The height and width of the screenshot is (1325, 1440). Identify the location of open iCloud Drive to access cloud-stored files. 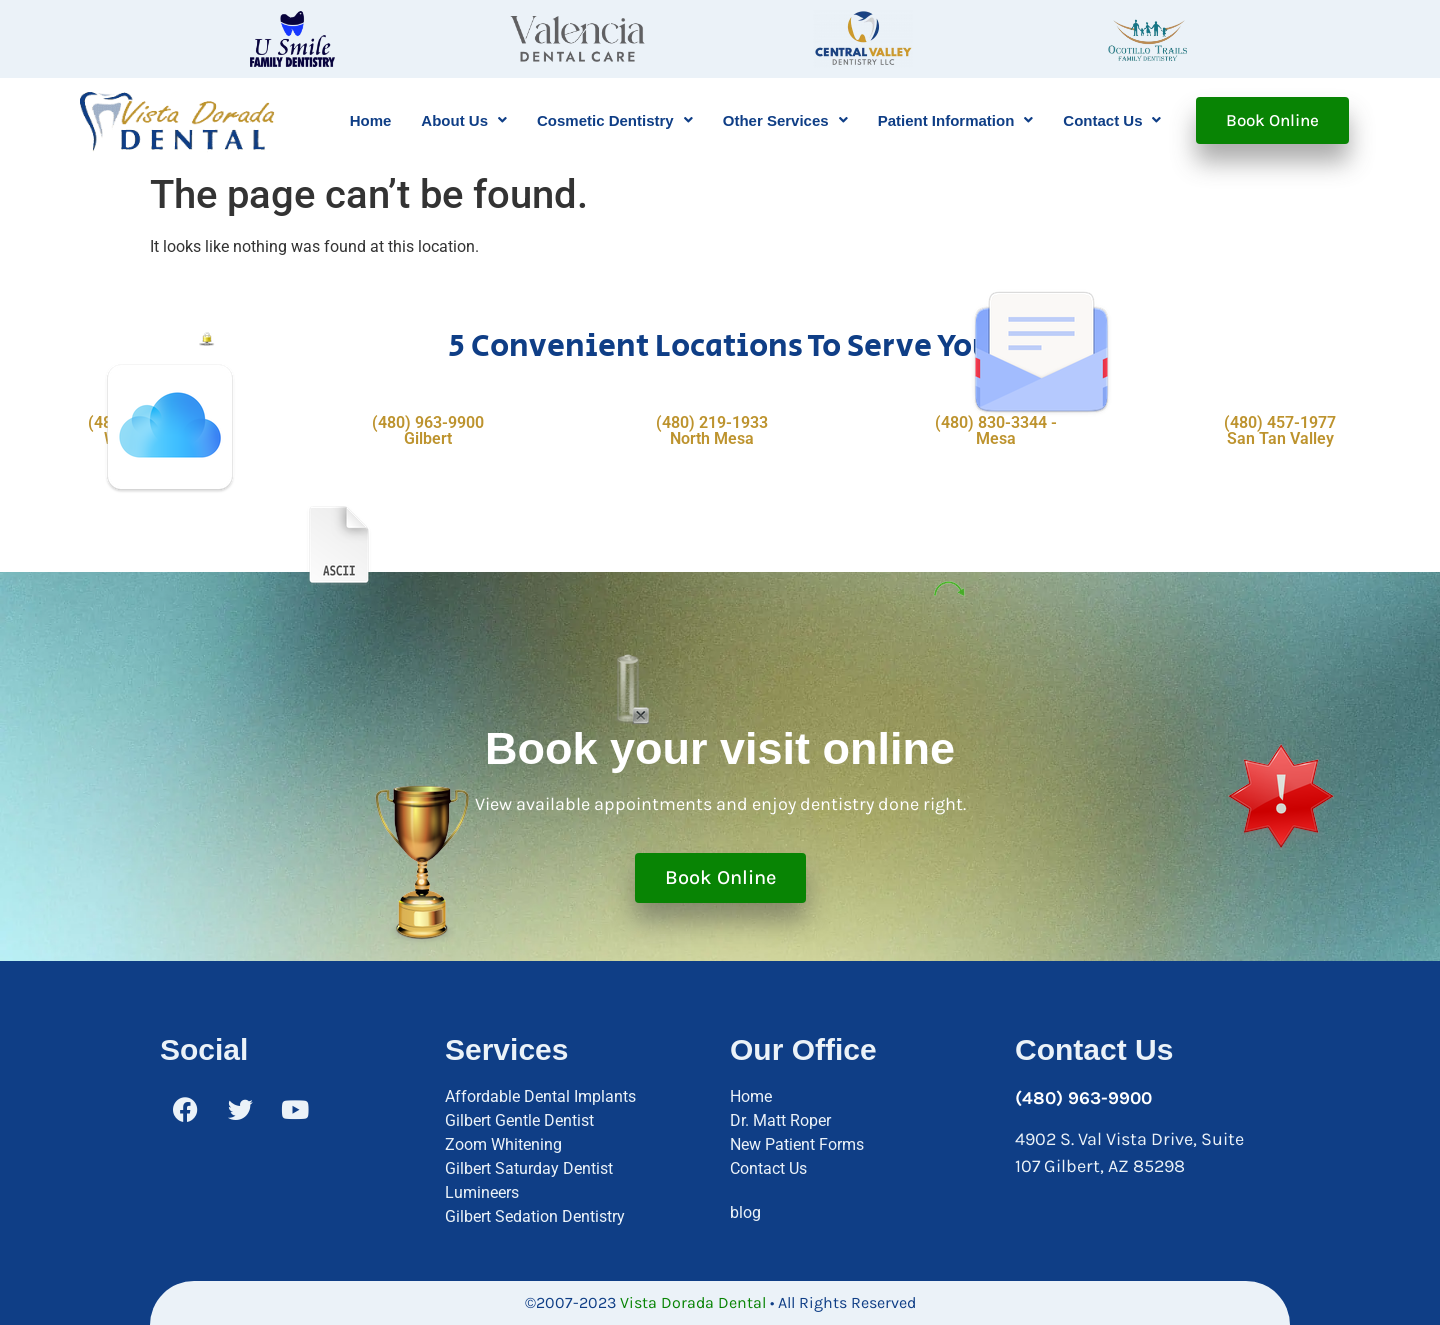
(170, 427).